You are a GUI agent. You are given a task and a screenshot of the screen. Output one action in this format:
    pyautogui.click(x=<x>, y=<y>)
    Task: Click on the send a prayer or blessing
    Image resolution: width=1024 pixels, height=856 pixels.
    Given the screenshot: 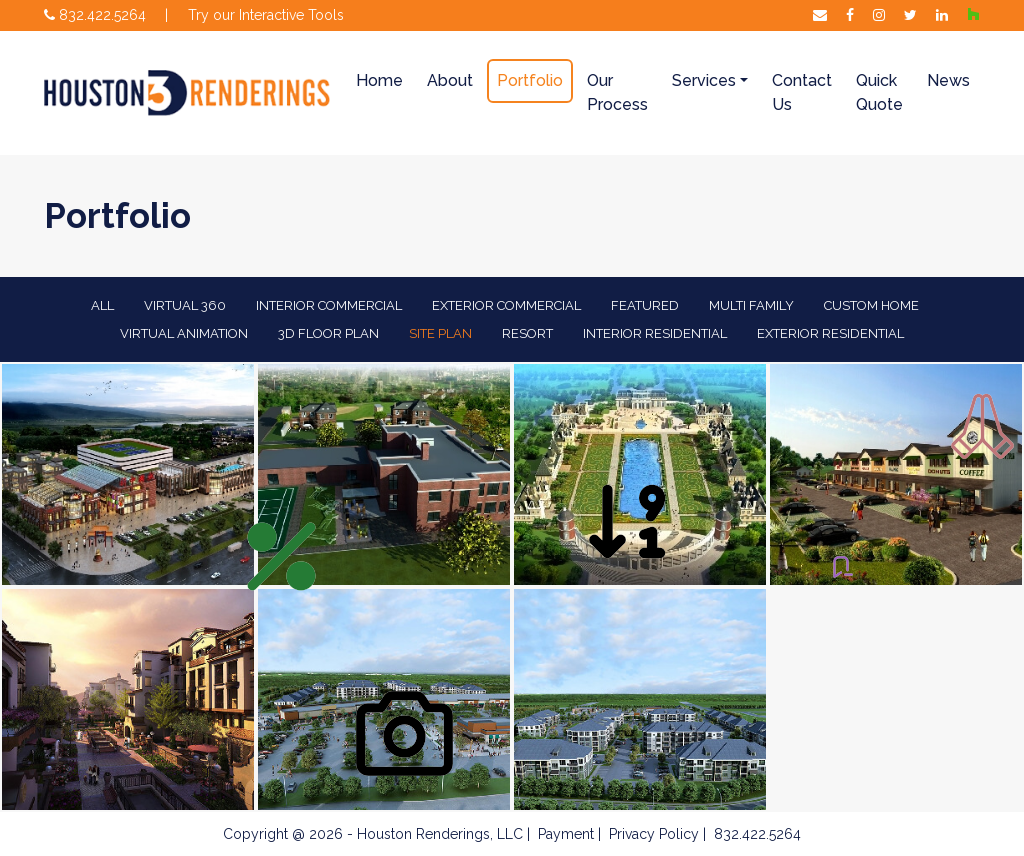 What is the action you would take?
    pyautogui.click(x=982, y=427)
    